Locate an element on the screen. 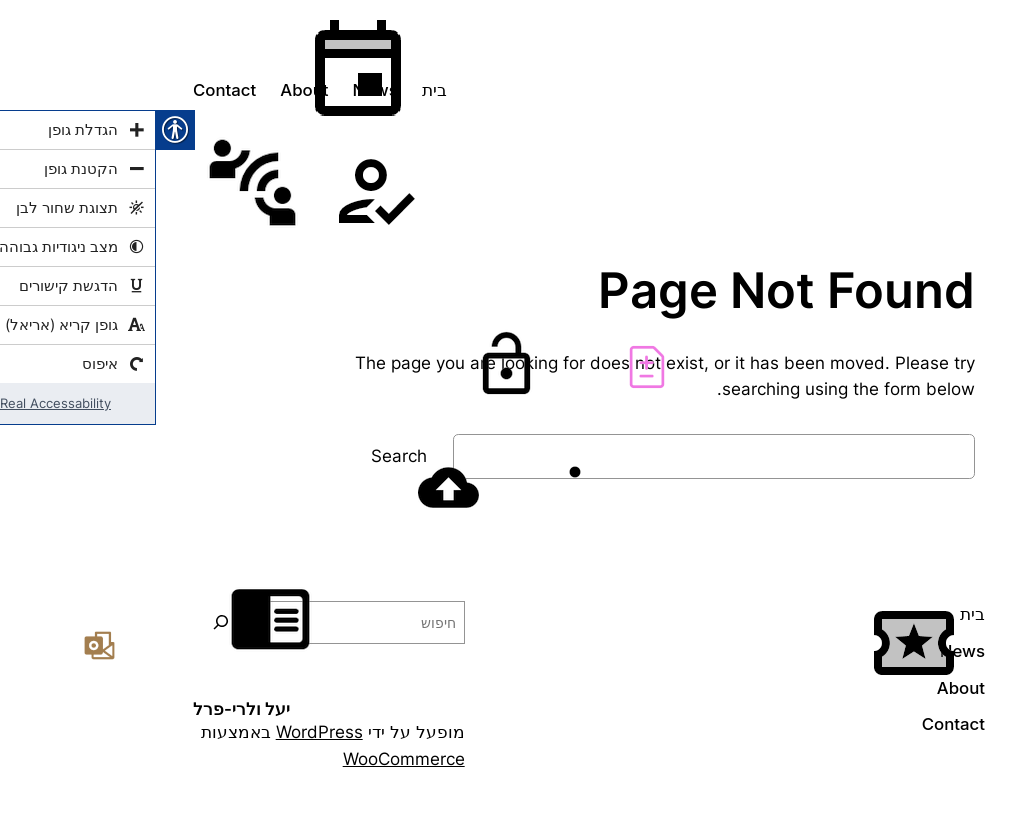 This screenshot has width=1024, height=813. indicates a verified or registered user is located at coordinates (375, 191).